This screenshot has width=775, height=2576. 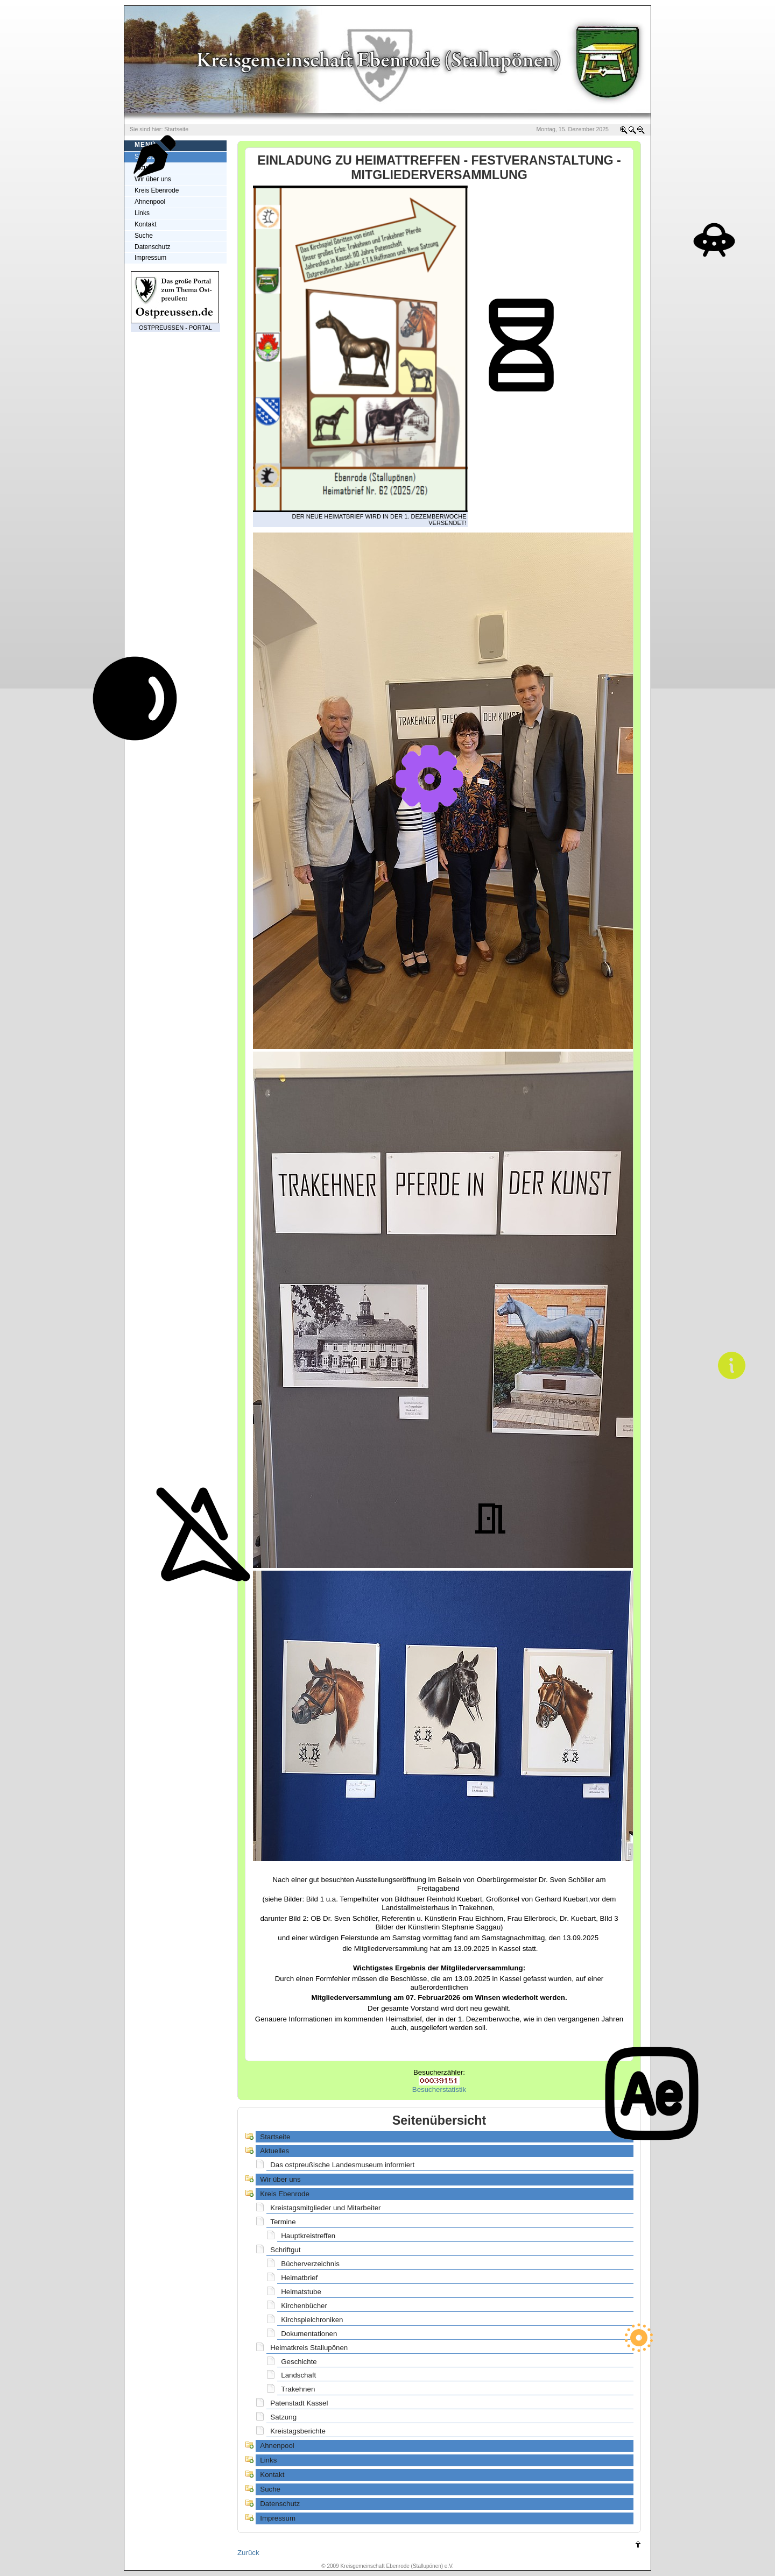 What do you see at coordinates (154, 156) in the screenshot?
I see `access writing or editing tools` at bounding box center [154, 156].